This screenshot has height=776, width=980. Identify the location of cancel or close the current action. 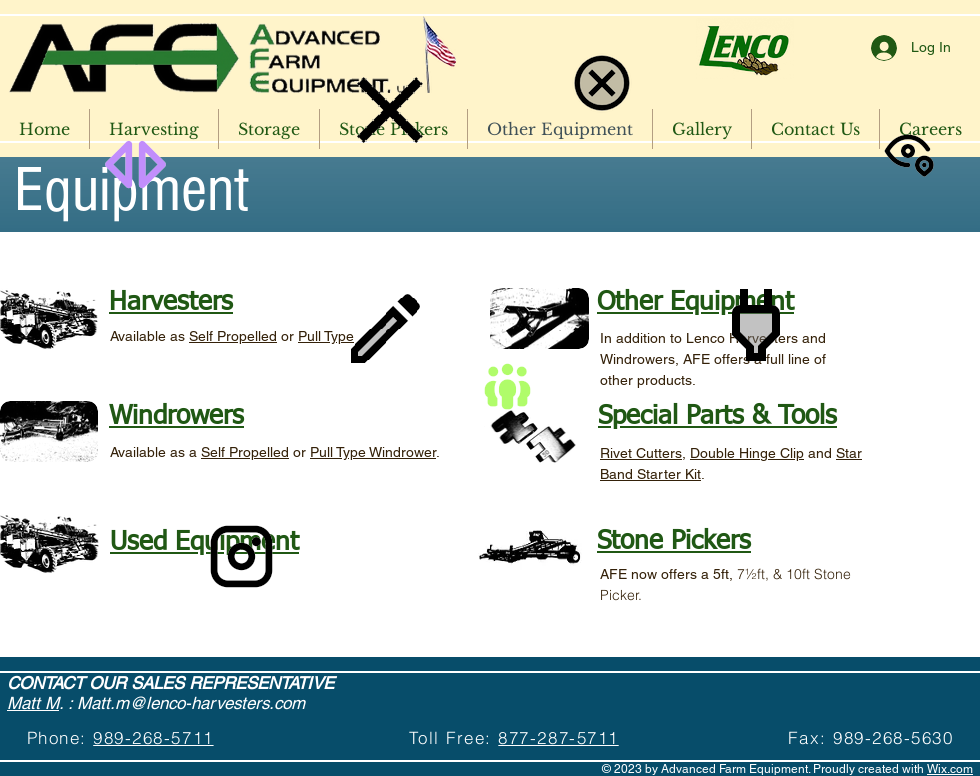
(602, 83).